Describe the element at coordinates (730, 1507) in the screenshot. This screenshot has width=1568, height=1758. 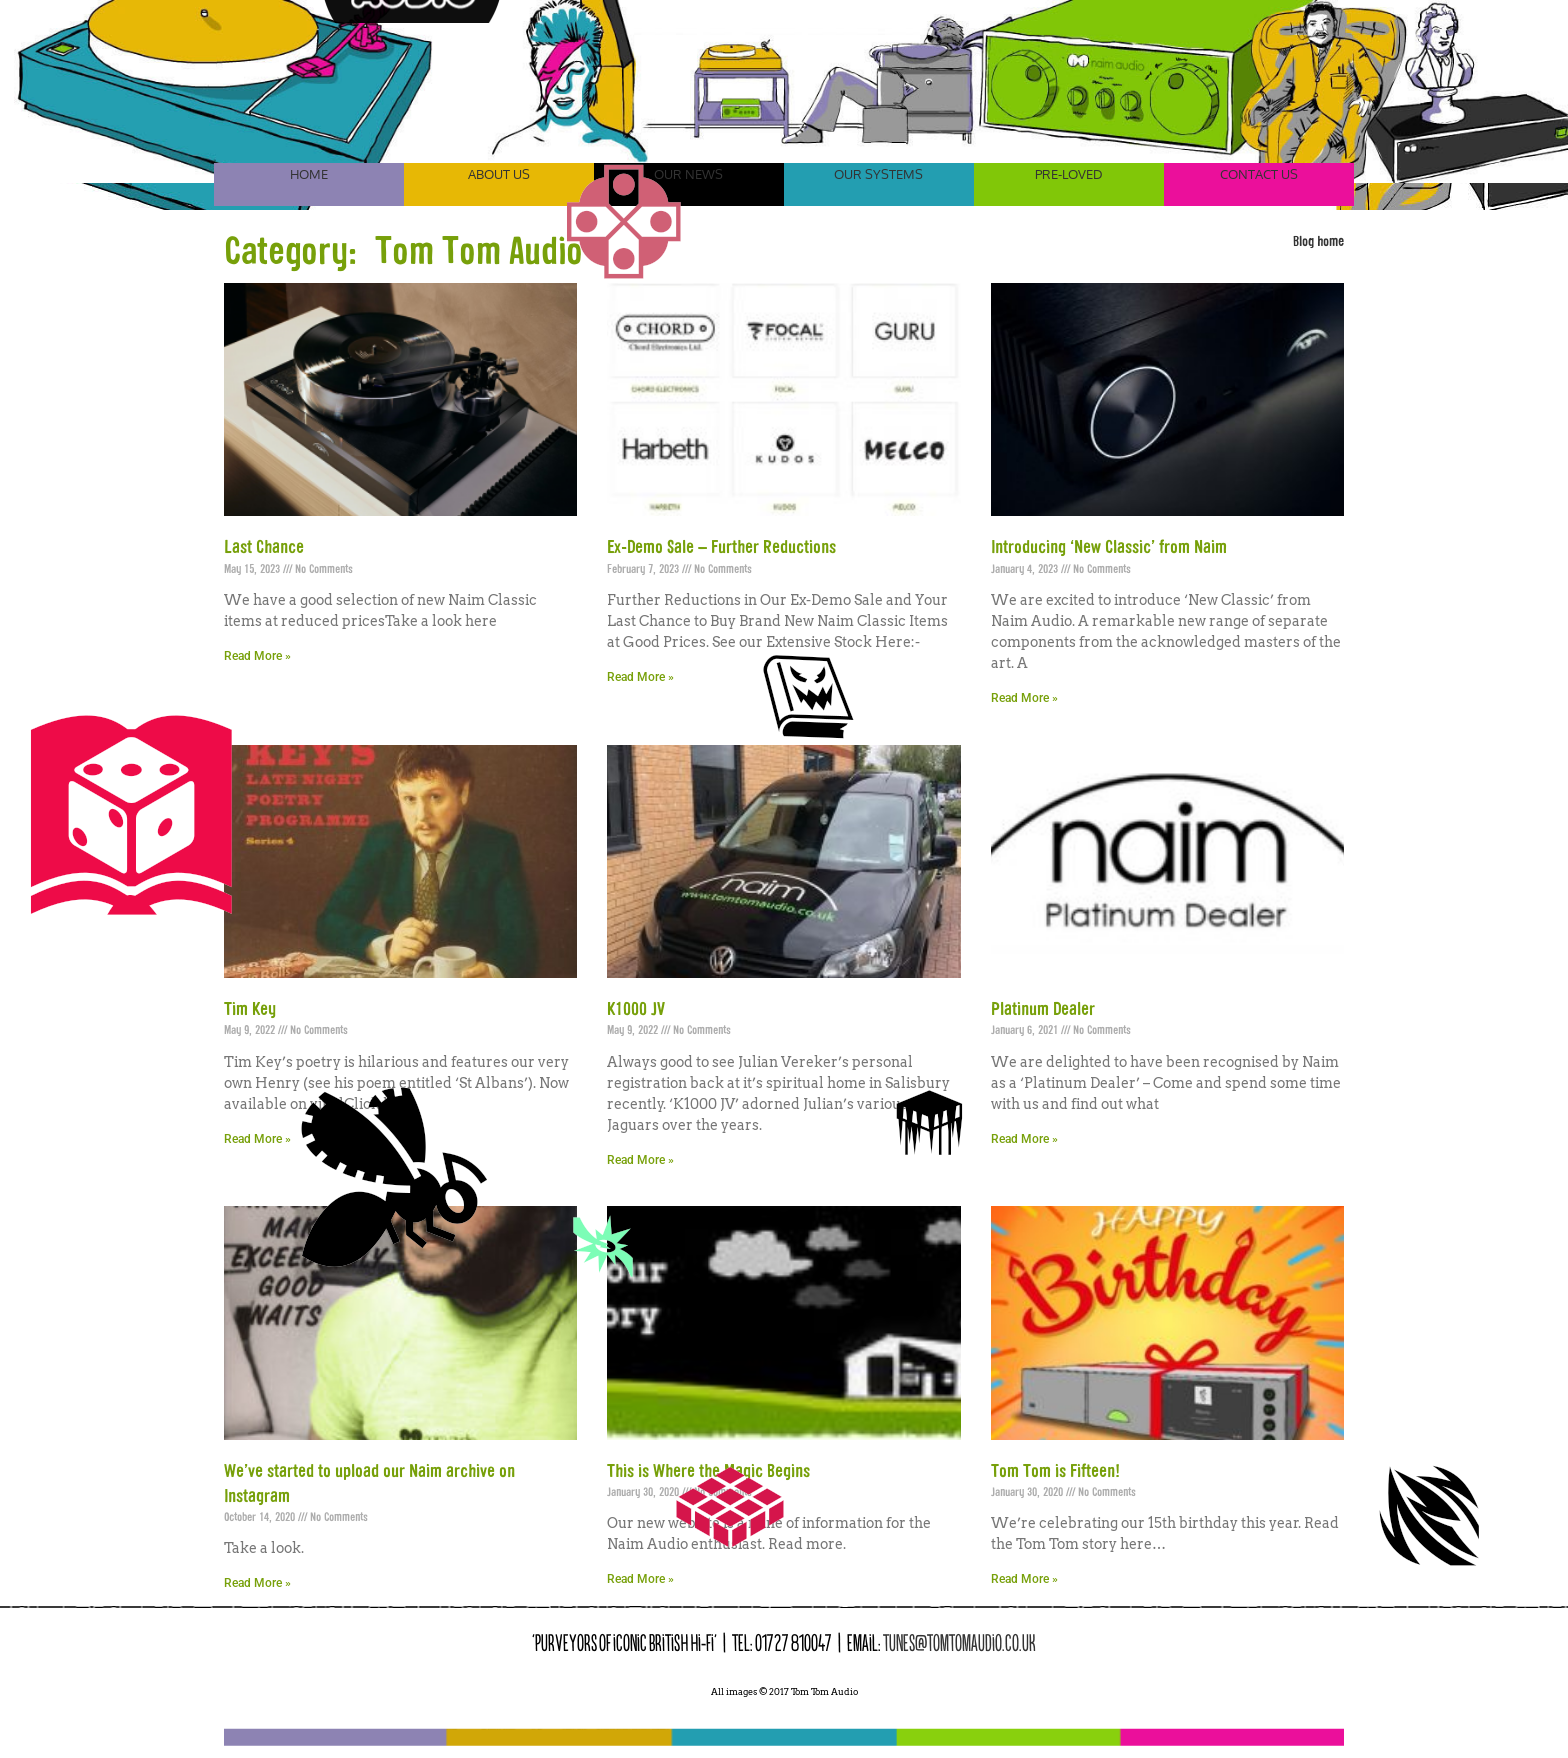
I see `select or place a platform tile` at that location.